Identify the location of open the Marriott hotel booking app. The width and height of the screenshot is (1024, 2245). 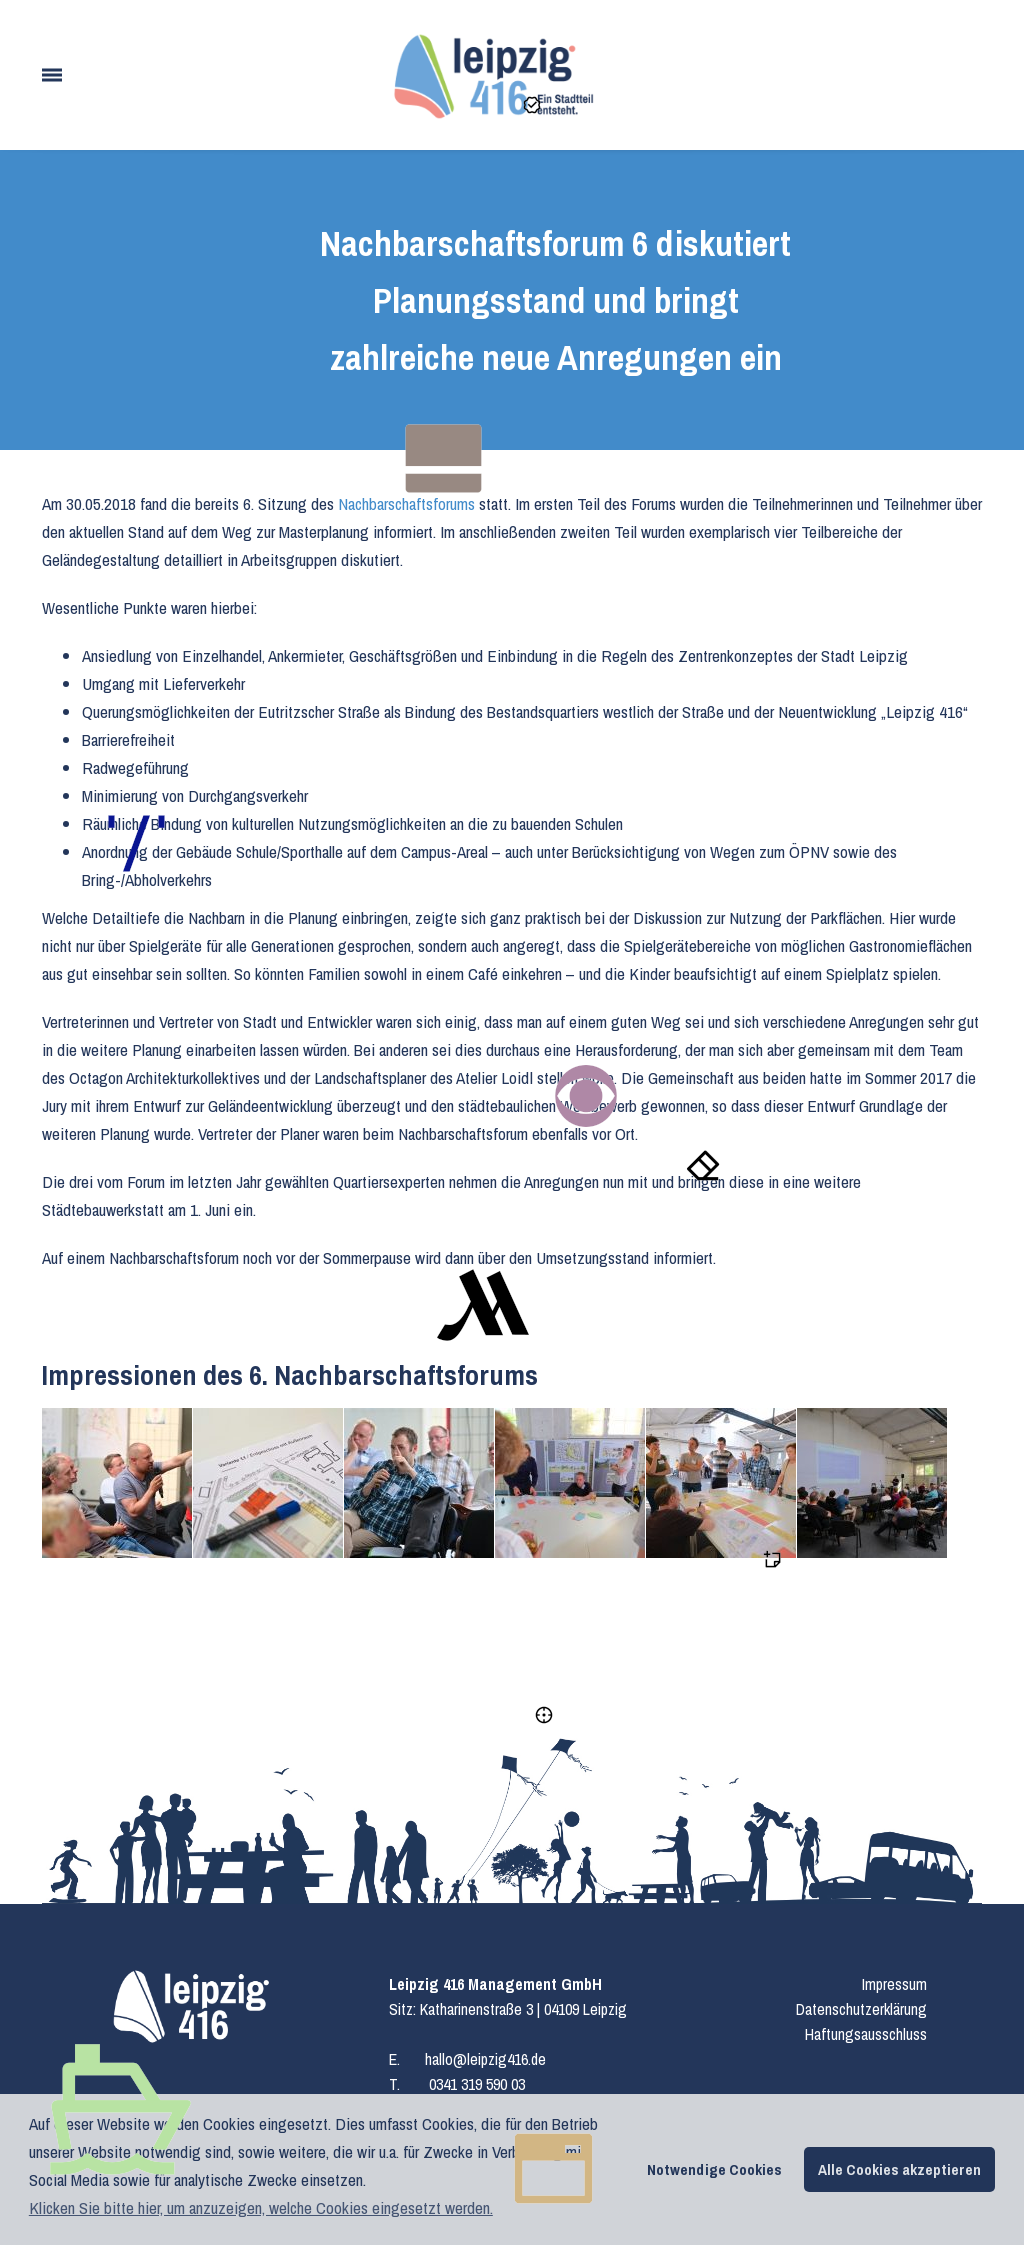
(483, 1305).